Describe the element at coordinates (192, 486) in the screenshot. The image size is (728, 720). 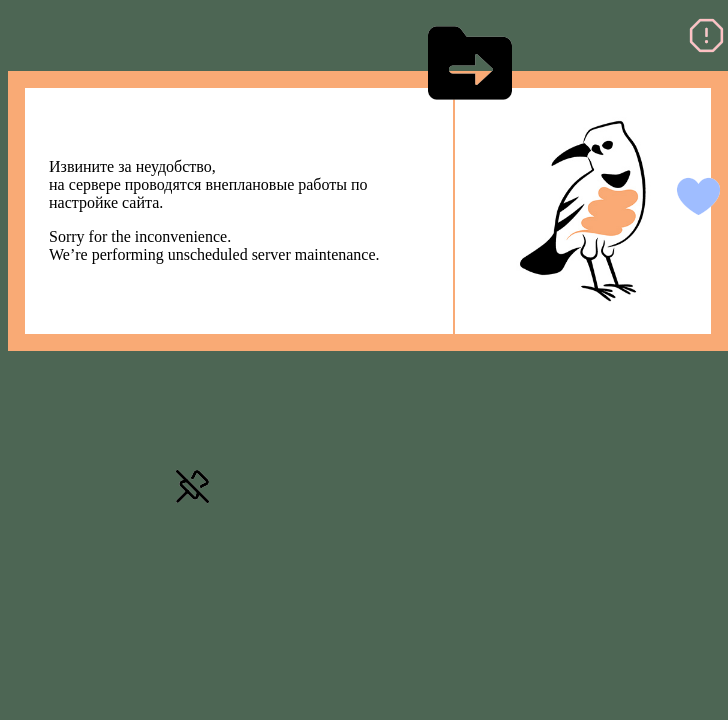
I see `unpin an item from your saved list` at that location.